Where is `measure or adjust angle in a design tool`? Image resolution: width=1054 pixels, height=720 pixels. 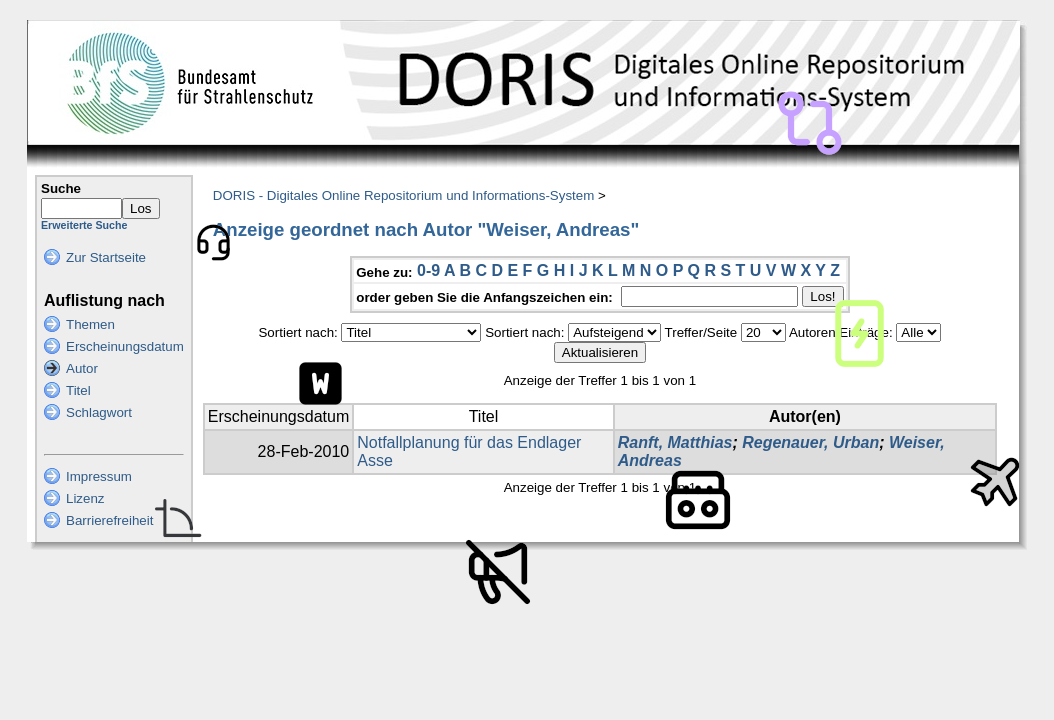 measure or adjust angle in a design tool is located at coordinates (176, 520).